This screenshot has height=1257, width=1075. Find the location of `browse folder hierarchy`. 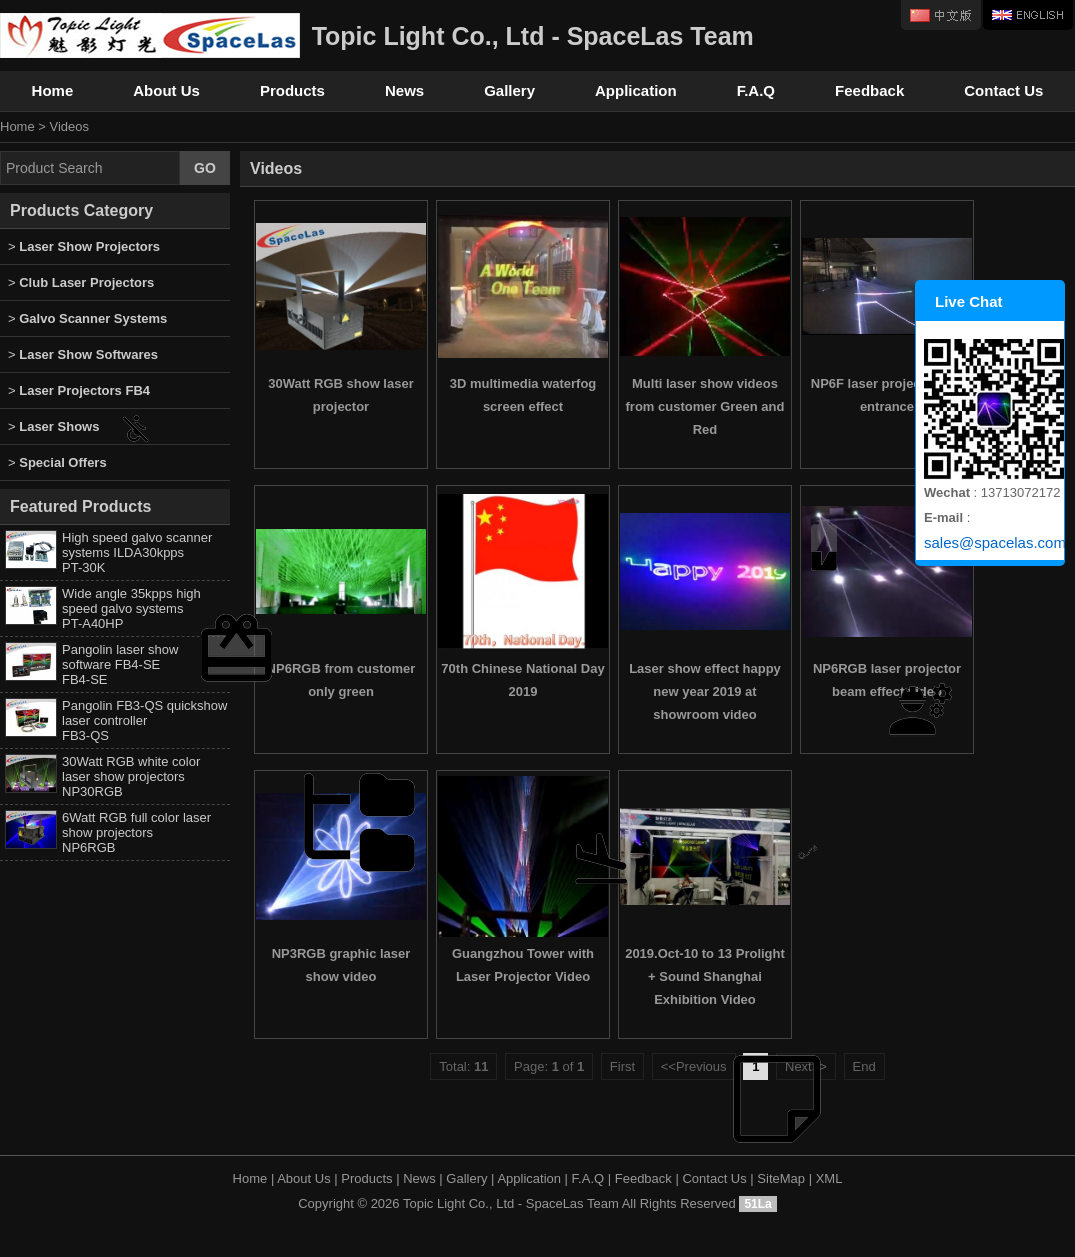

browse folder hierarchy is located at coordinates (359, 822).